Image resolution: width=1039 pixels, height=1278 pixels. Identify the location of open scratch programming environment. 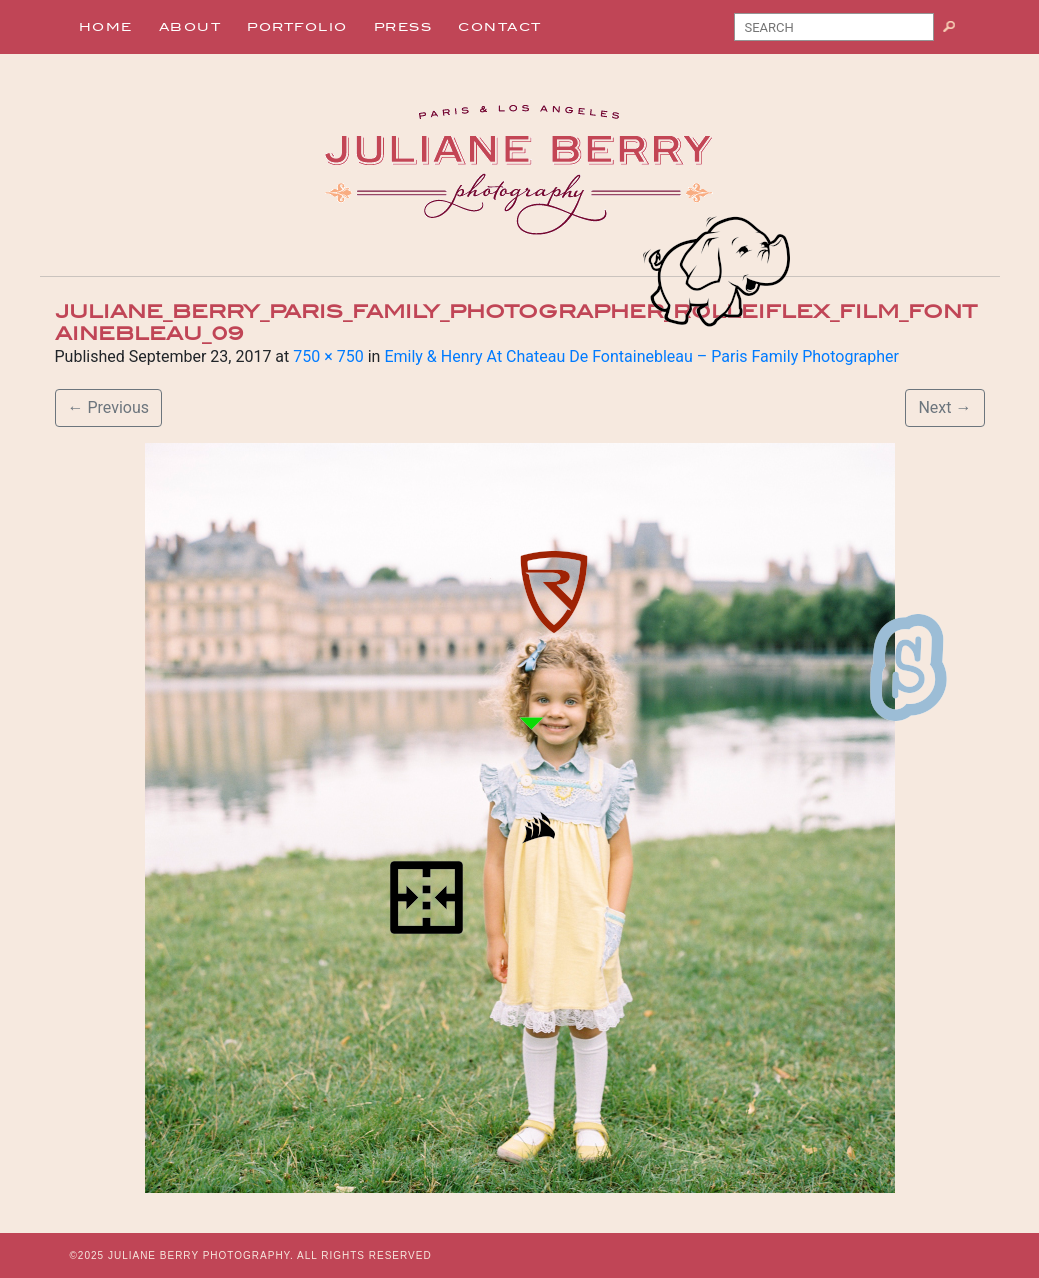
(908, 667).